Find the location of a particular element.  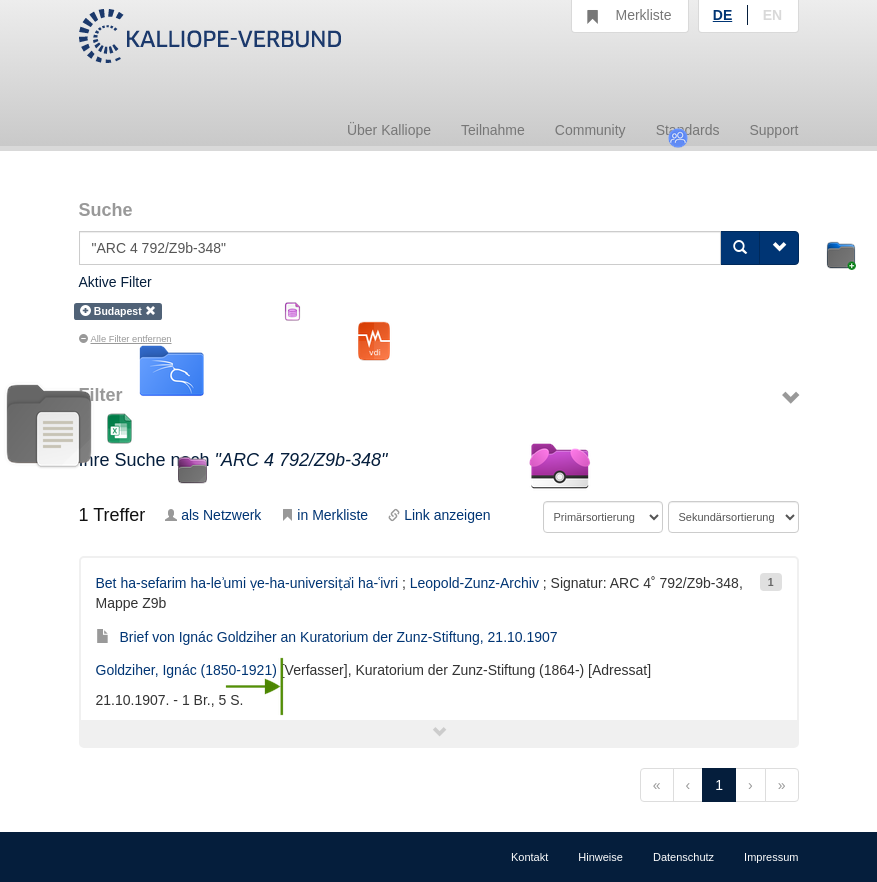

open folder containing kali linux files is located at coordinates (171, 372).